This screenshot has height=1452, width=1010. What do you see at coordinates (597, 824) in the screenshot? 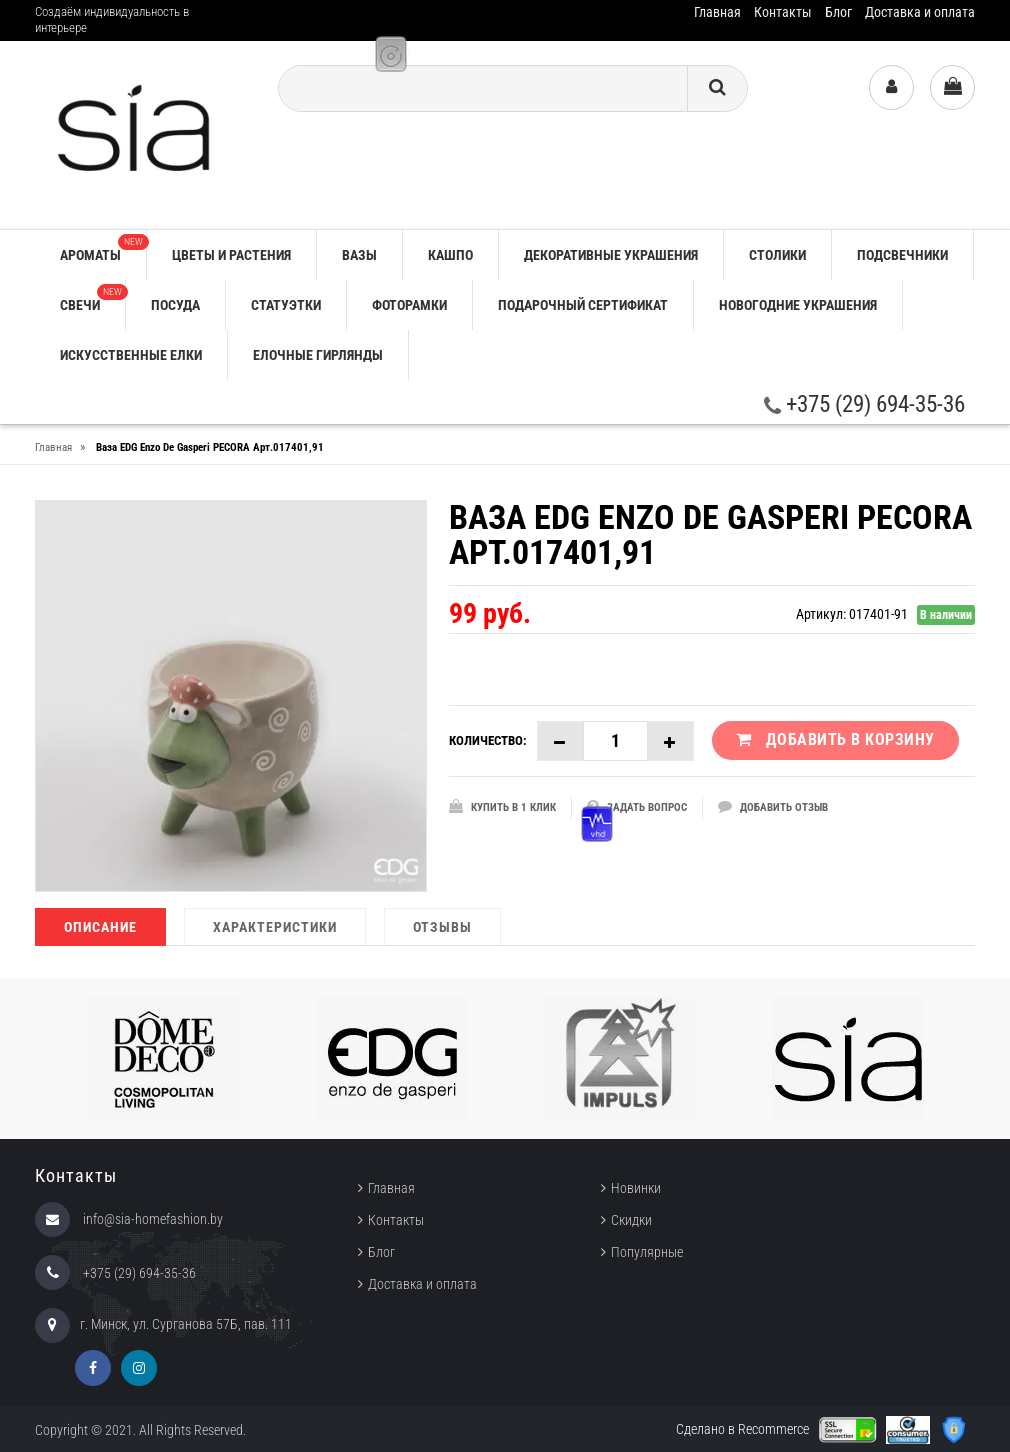
I see `open a VirtualBox virtual hard disk file` at bounding box center [597, 824].